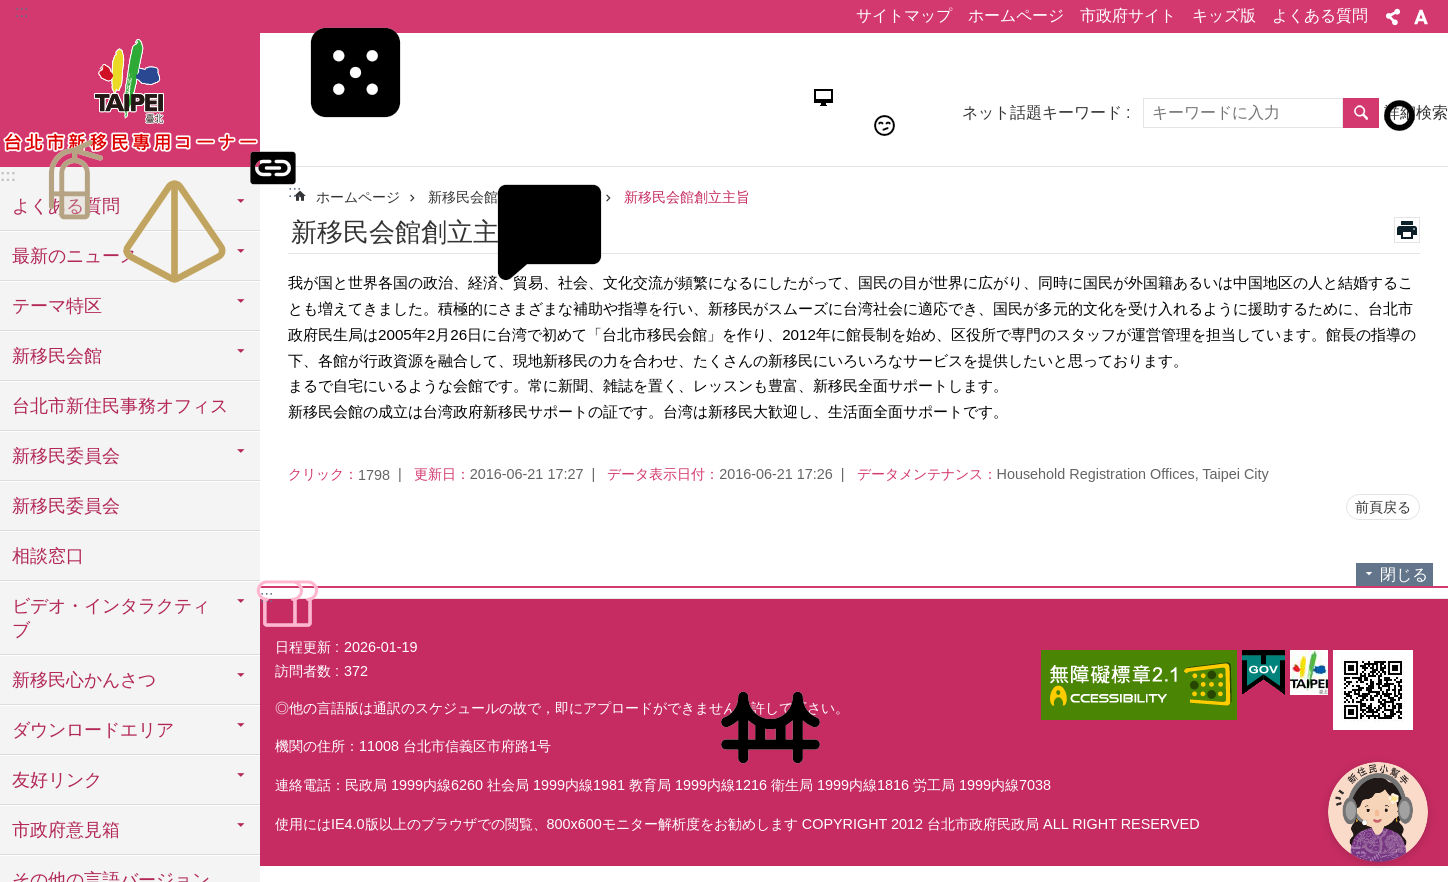 This screenshot has width=1448, height=882. What do you see at coordinates (884, 125) in the screenshot?
I see `indicate dissatisfaction or negative feedback` at bounding box center [884, 125].